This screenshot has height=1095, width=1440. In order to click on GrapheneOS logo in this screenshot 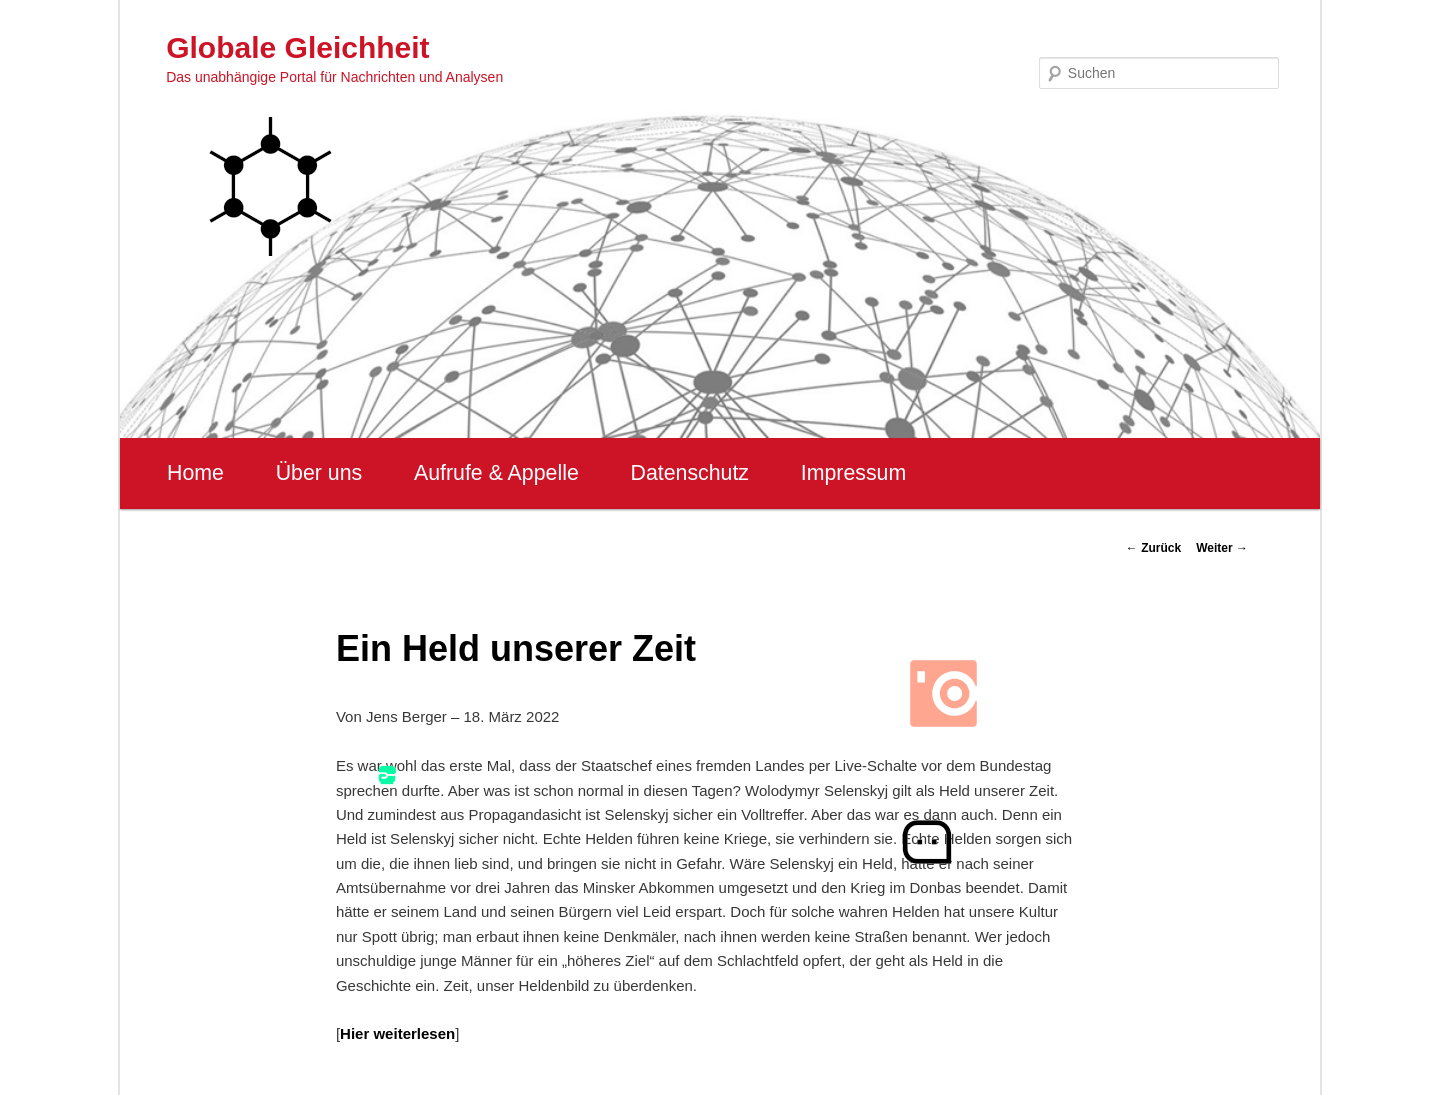, I will do `click(270, 186)`.